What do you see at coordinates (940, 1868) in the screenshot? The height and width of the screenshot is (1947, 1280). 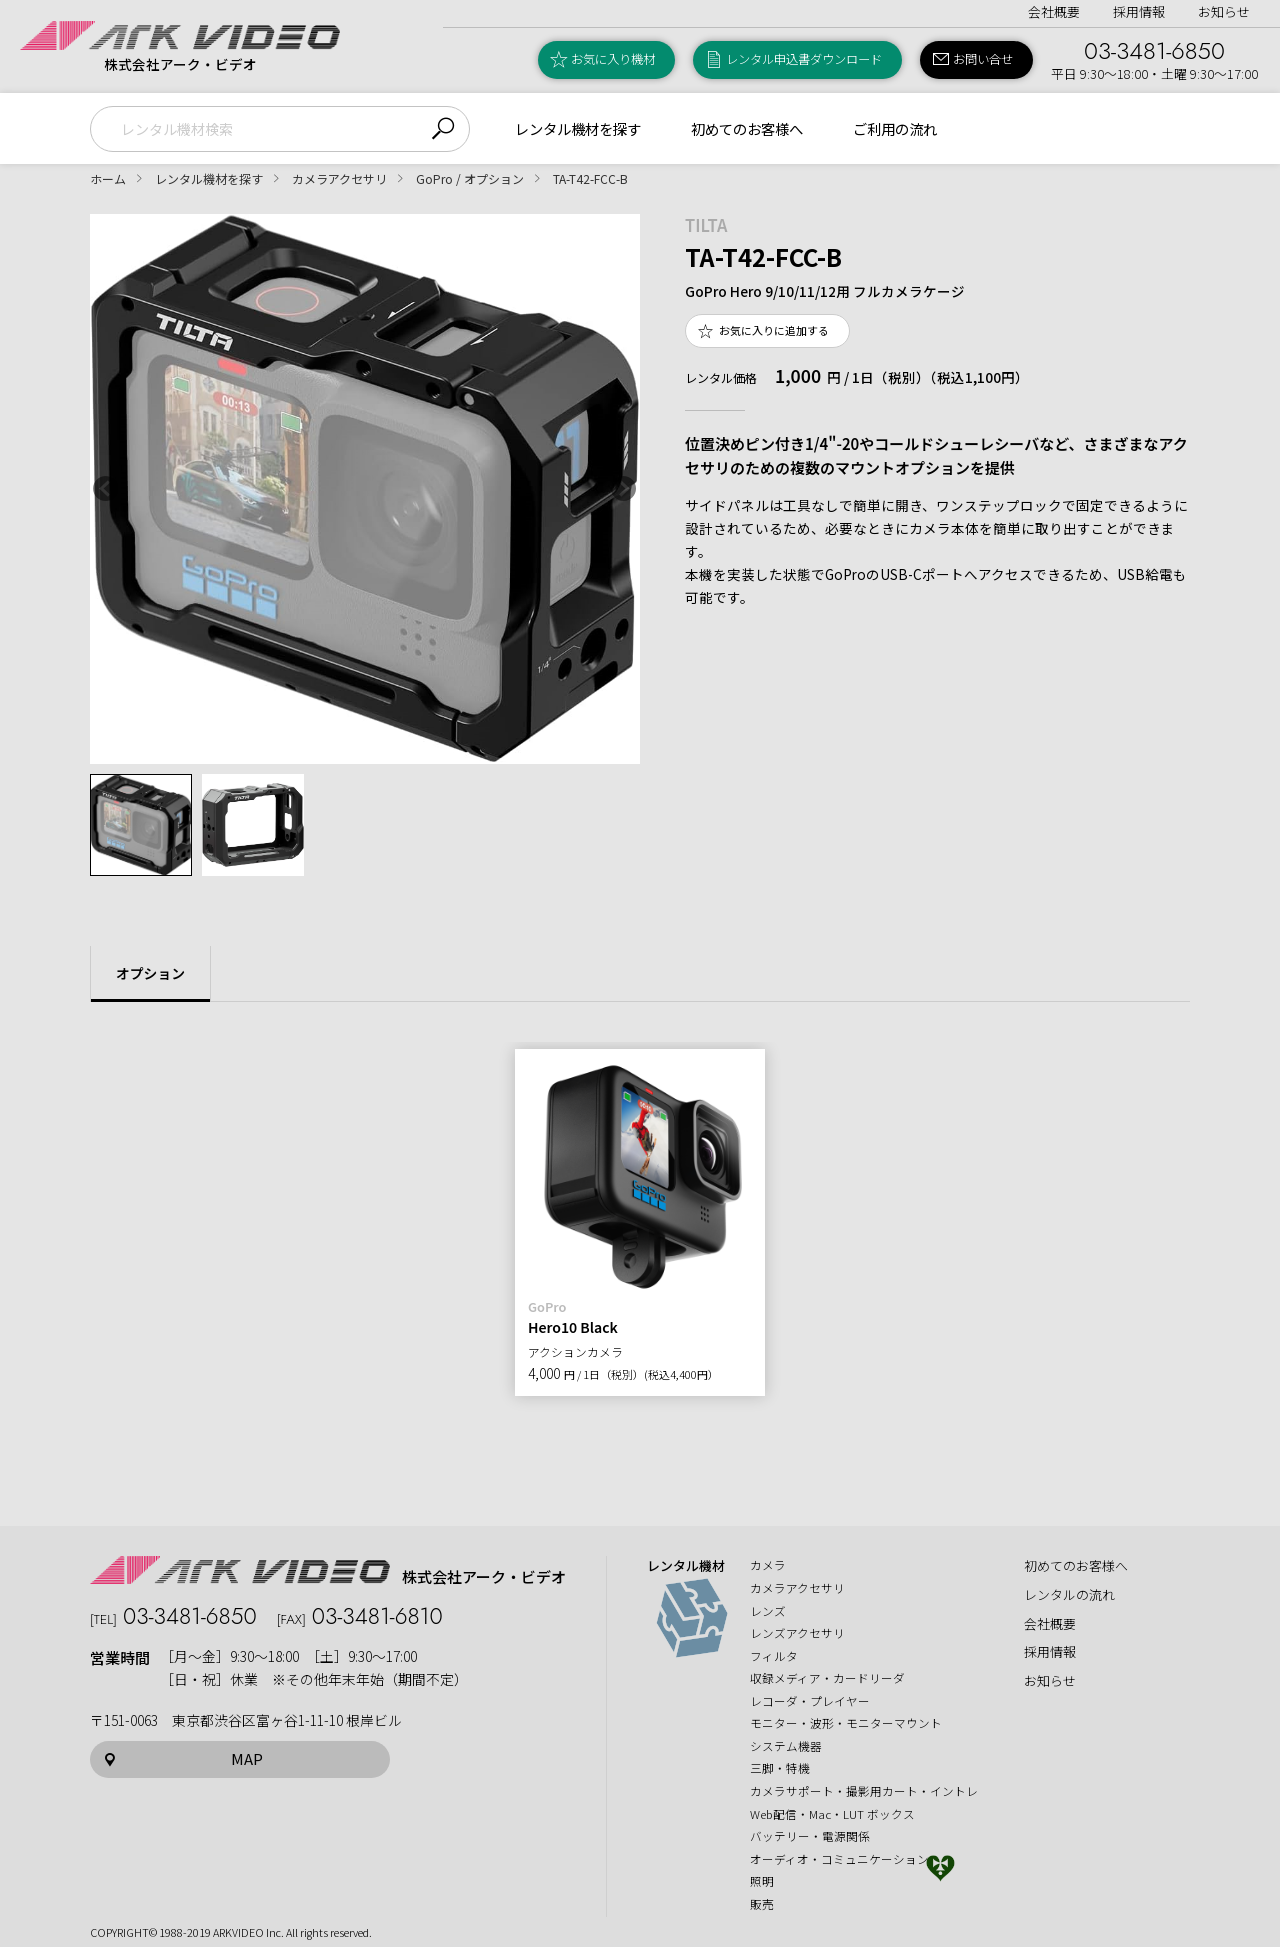 I see `indicates royal or noble romance storyline` at bounding box center [940, 1868].